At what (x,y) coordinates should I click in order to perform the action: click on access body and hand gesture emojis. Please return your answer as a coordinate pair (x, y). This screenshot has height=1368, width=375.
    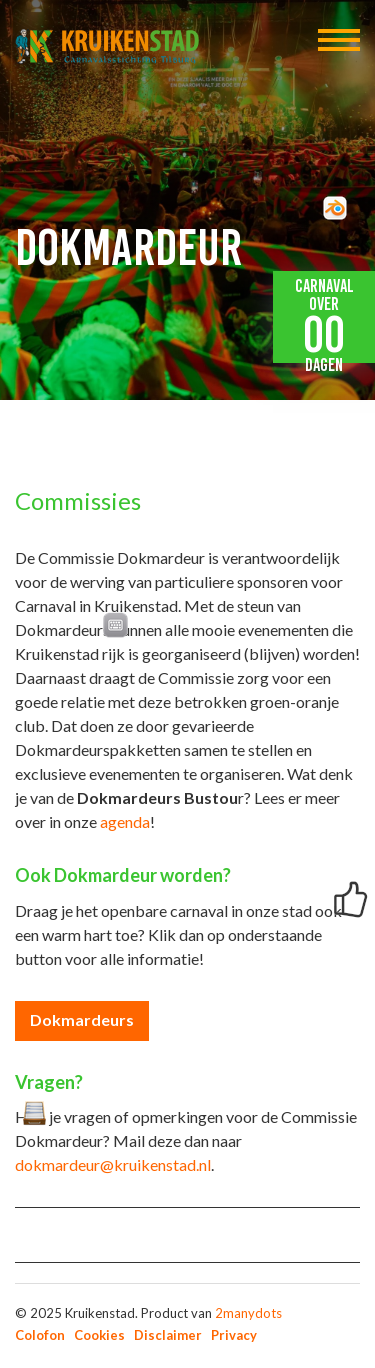
    Looking at the image, I should click on (349, 899).